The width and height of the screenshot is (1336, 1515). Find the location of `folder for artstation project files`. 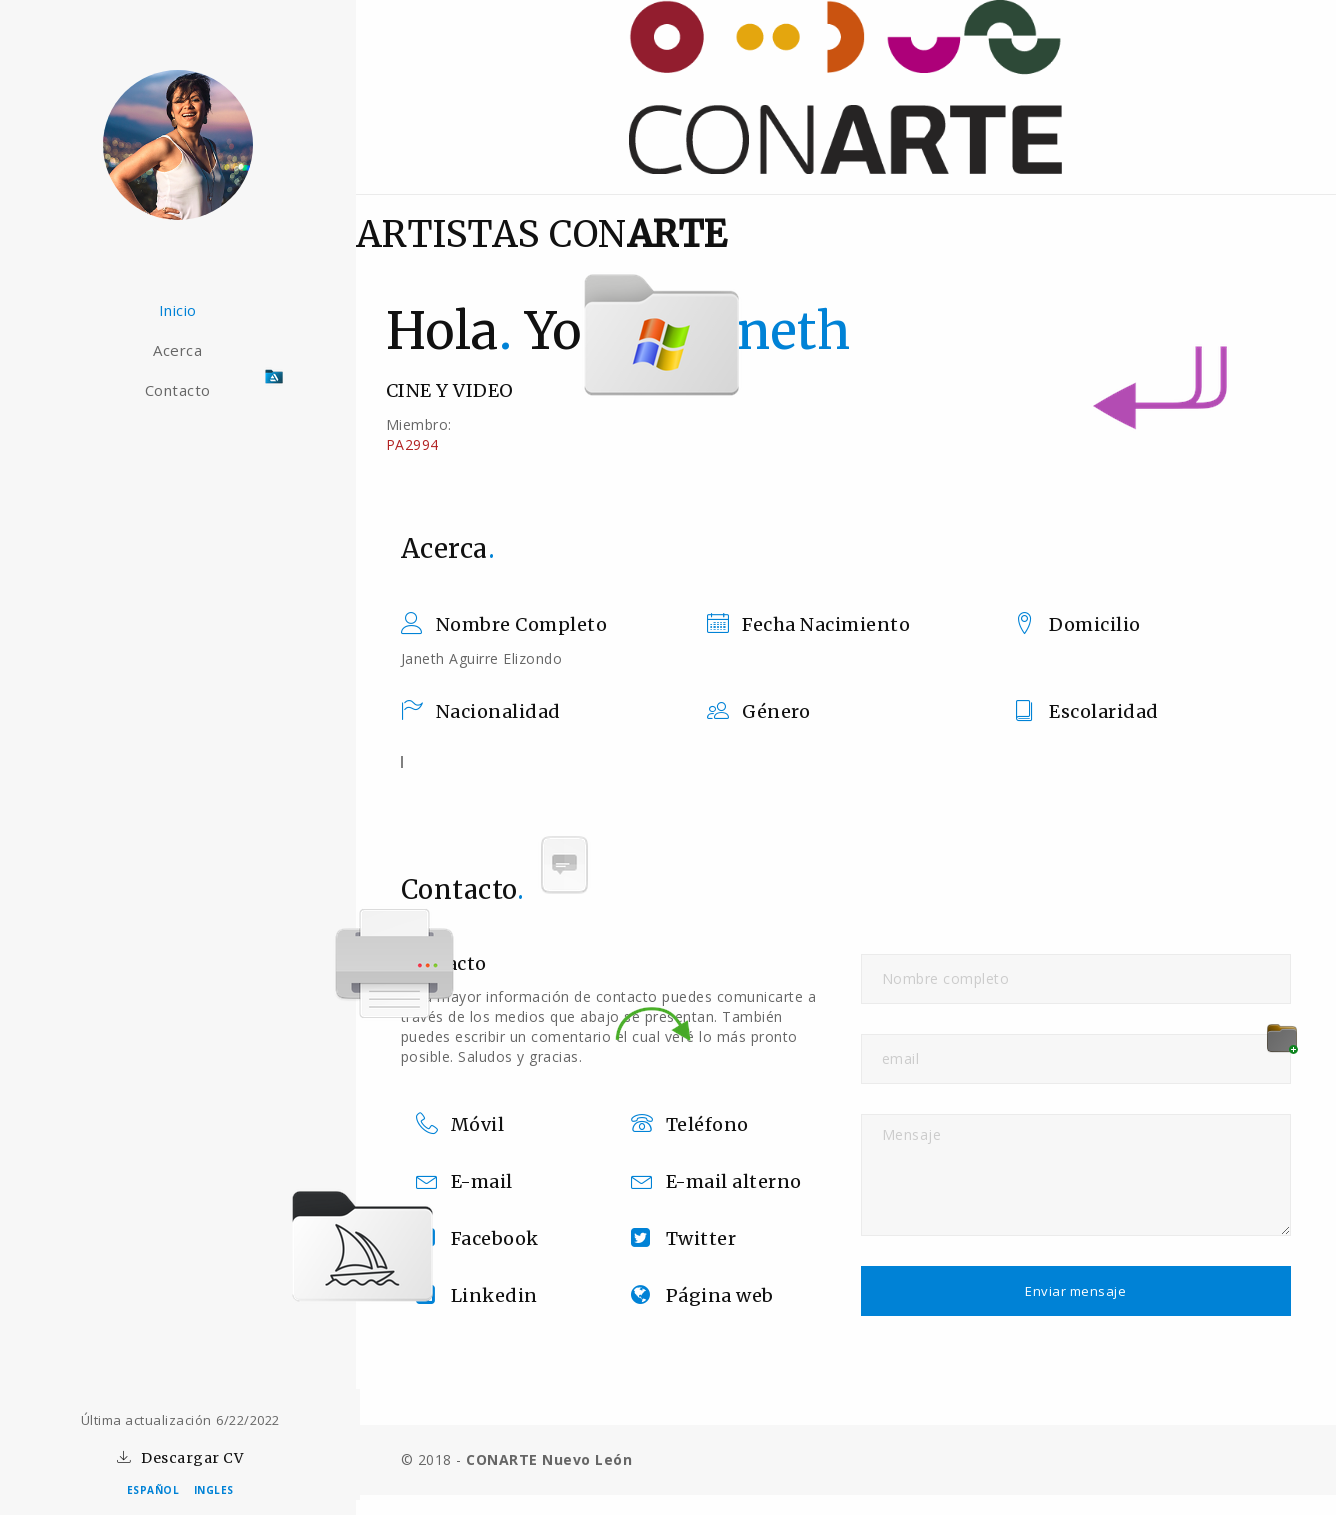

folder for artstation project files is located at coordinates (274, 377).